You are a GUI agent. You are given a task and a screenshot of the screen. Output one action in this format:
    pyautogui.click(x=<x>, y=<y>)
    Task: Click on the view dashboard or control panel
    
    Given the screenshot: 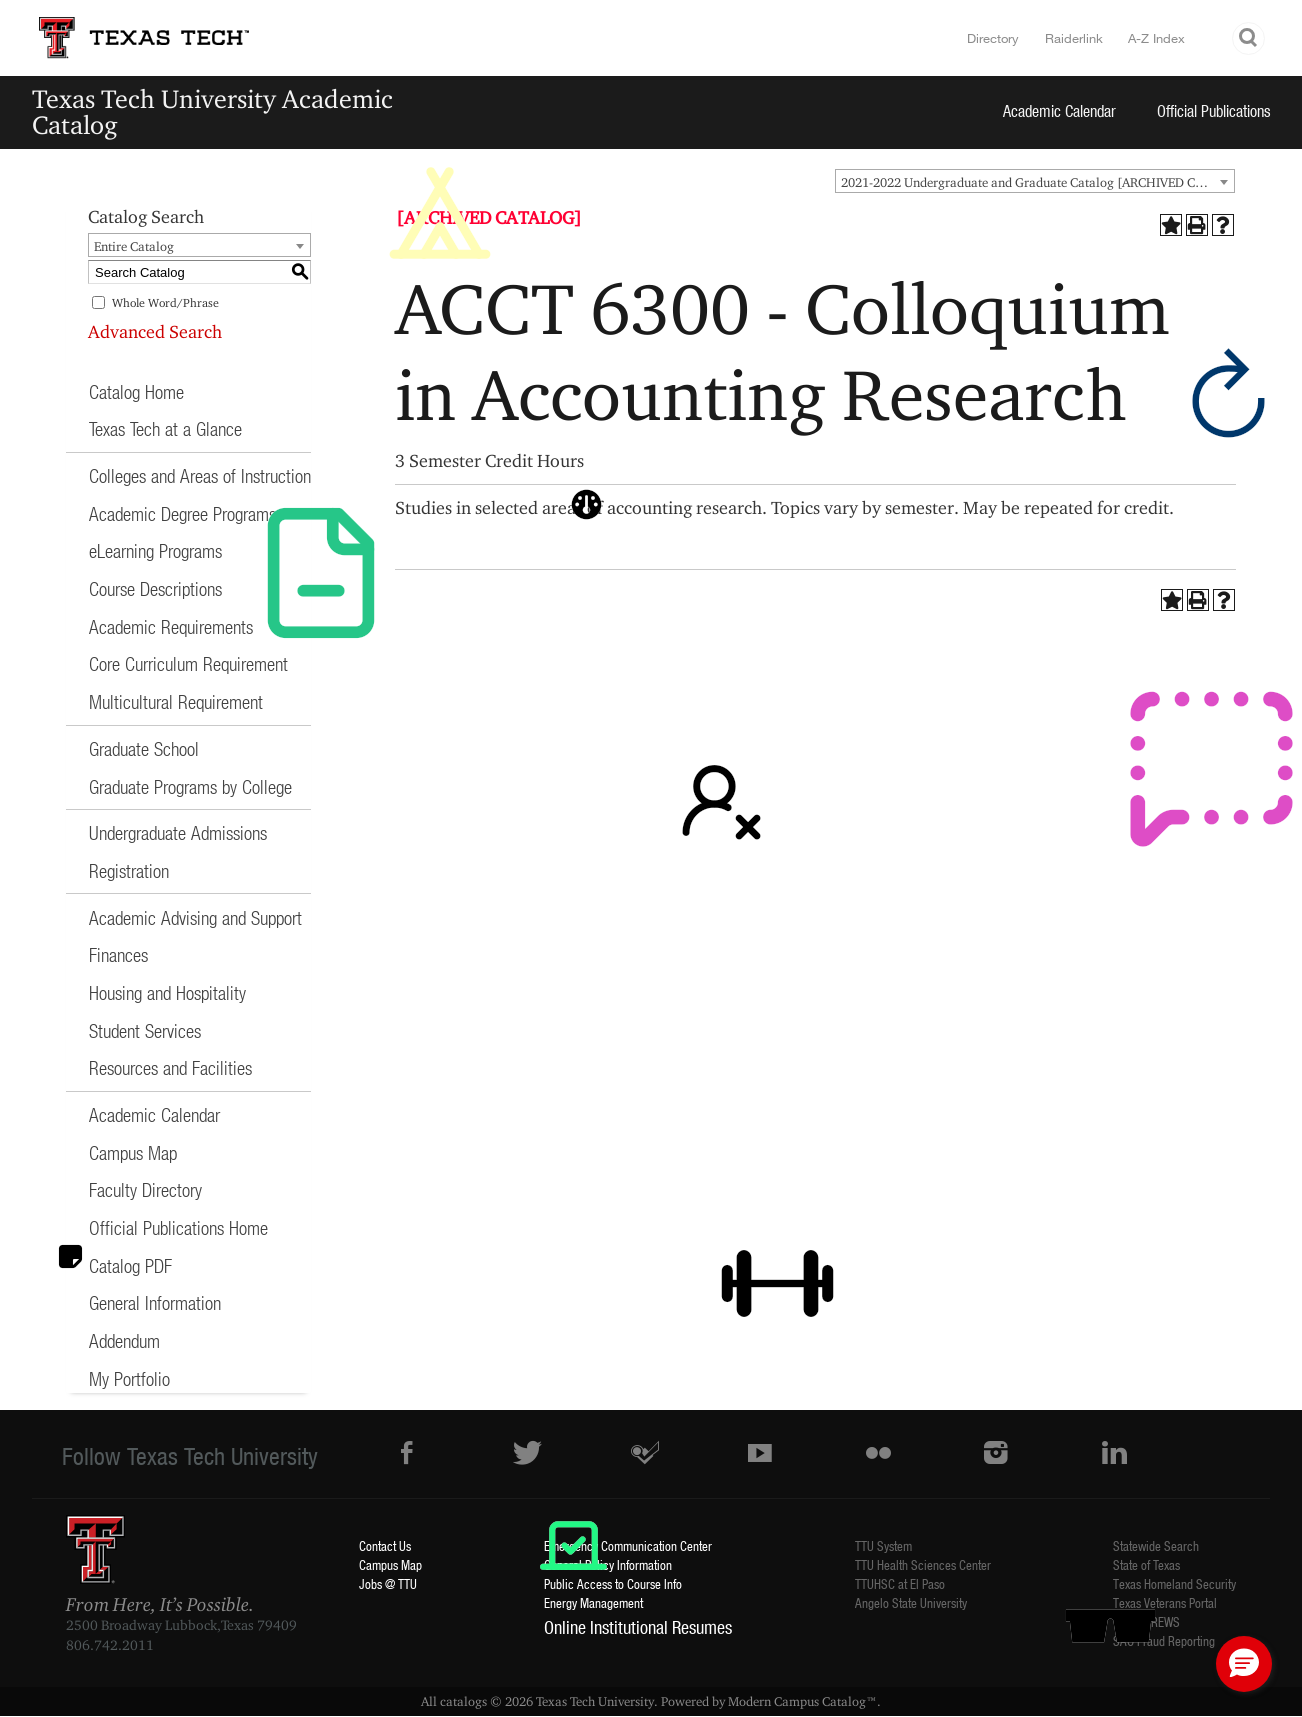 What is the action you would take?
    pyautogui.click(x=586, y=504)
    